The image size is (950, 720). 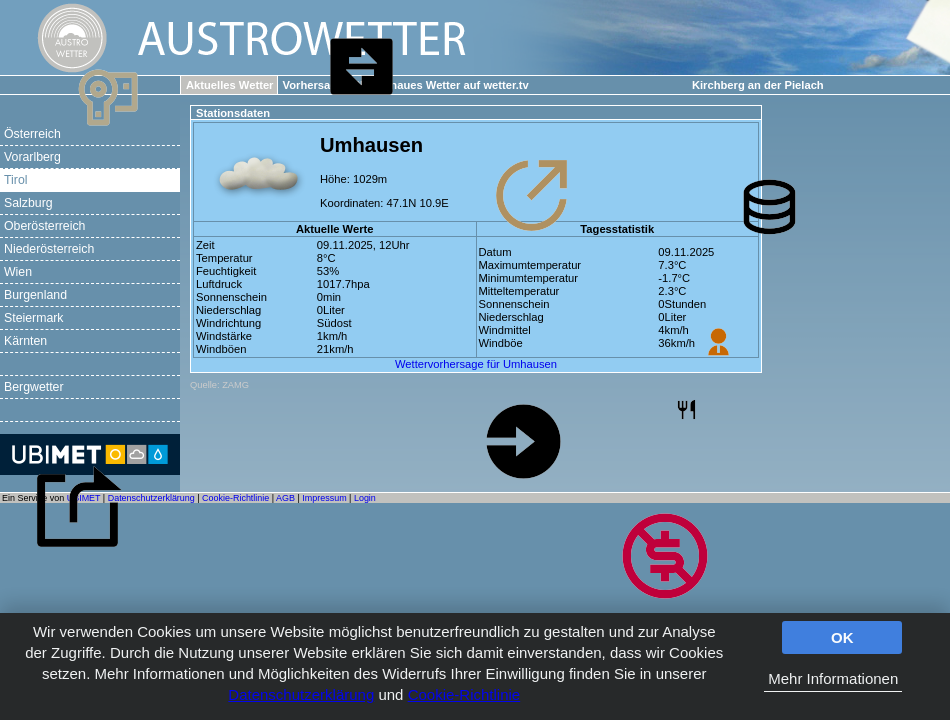 I want to click on view your profile, so click(x=718, y=342).